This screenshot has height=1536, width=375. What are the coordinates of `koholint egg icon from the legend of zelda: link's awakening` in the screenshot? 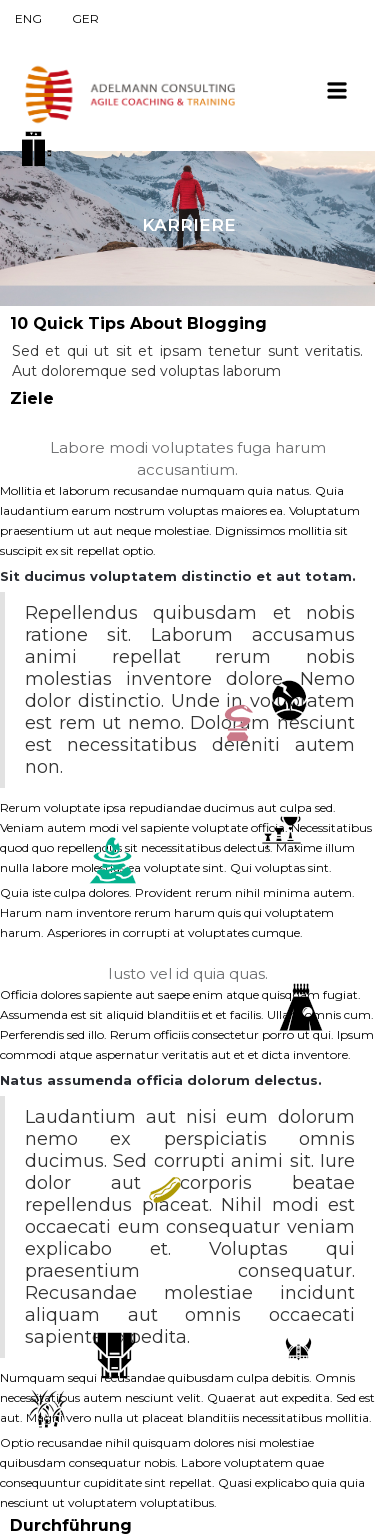 It's located at (112, 859).